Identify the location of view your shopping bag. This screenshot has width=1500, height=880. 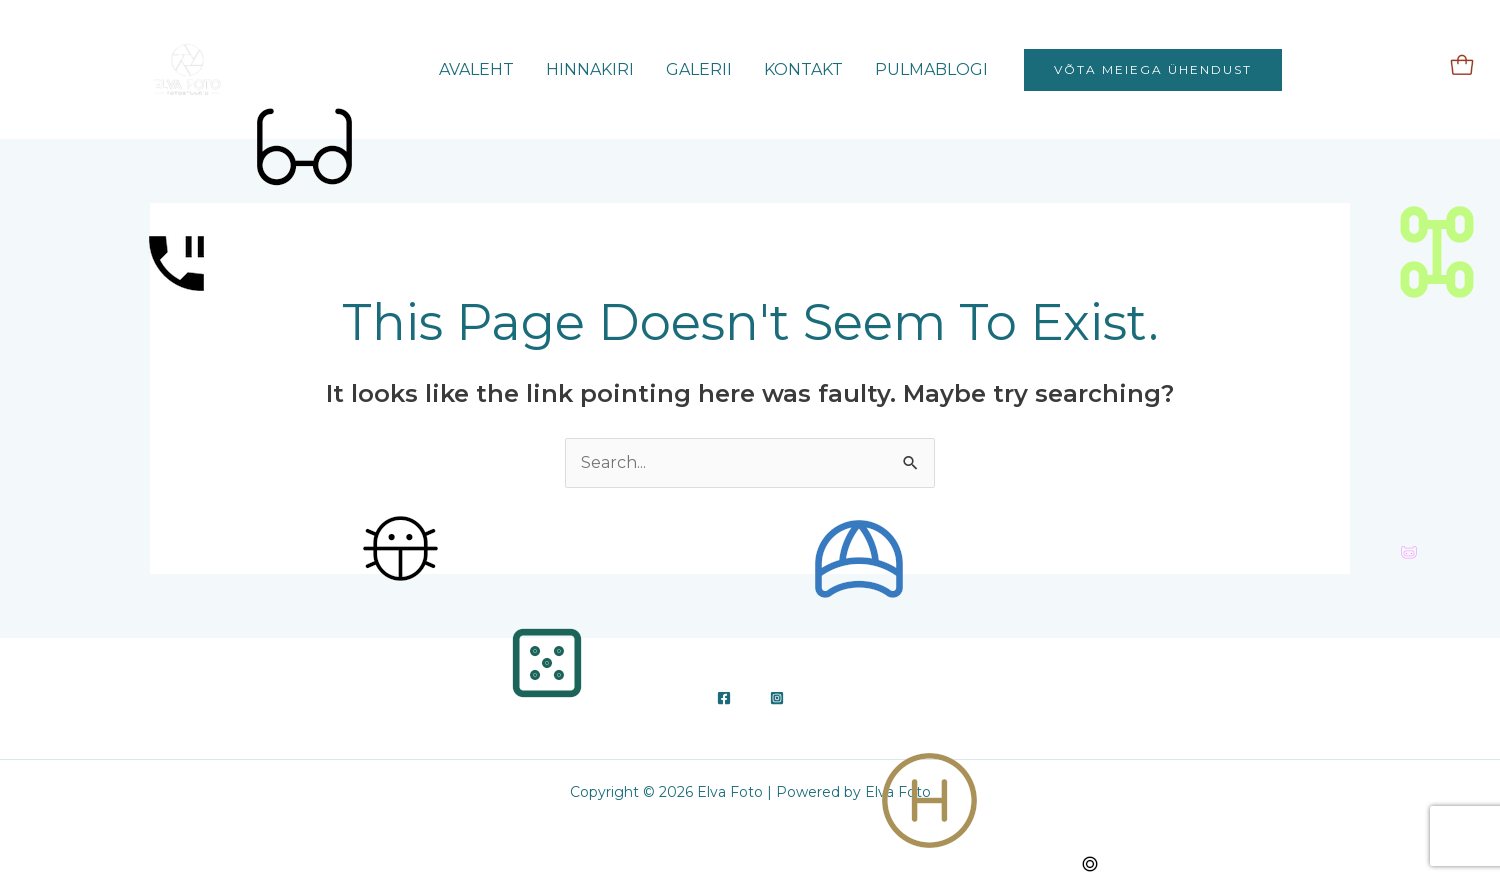
(1462, 66).